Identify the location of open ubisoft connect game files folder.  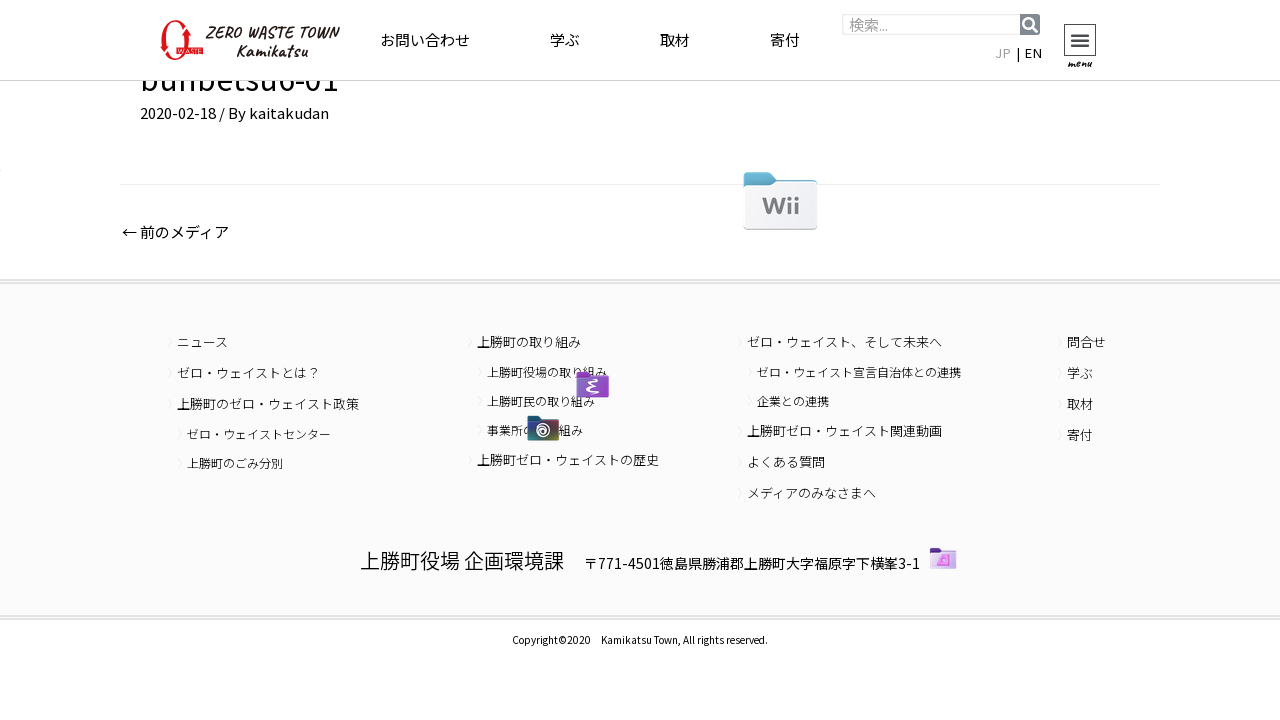
(543, 429).